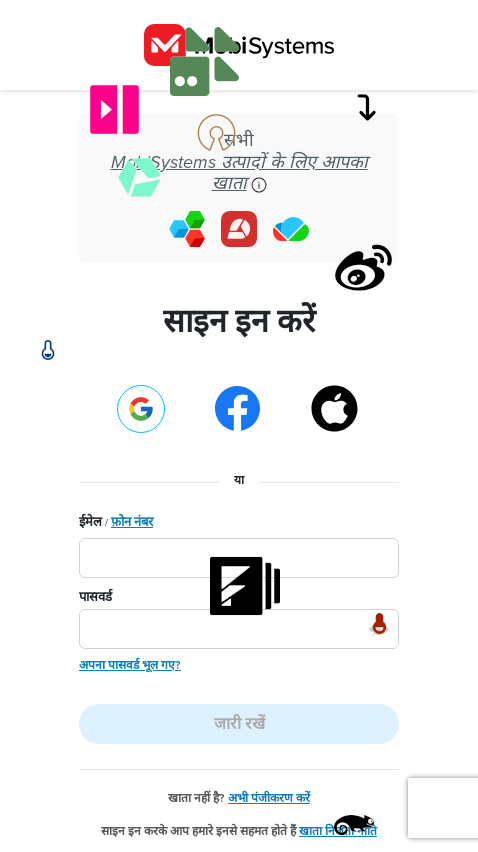  Describe the element at coordinates (367, 107) in the screenshot. I see `move item down in a list` at that location.